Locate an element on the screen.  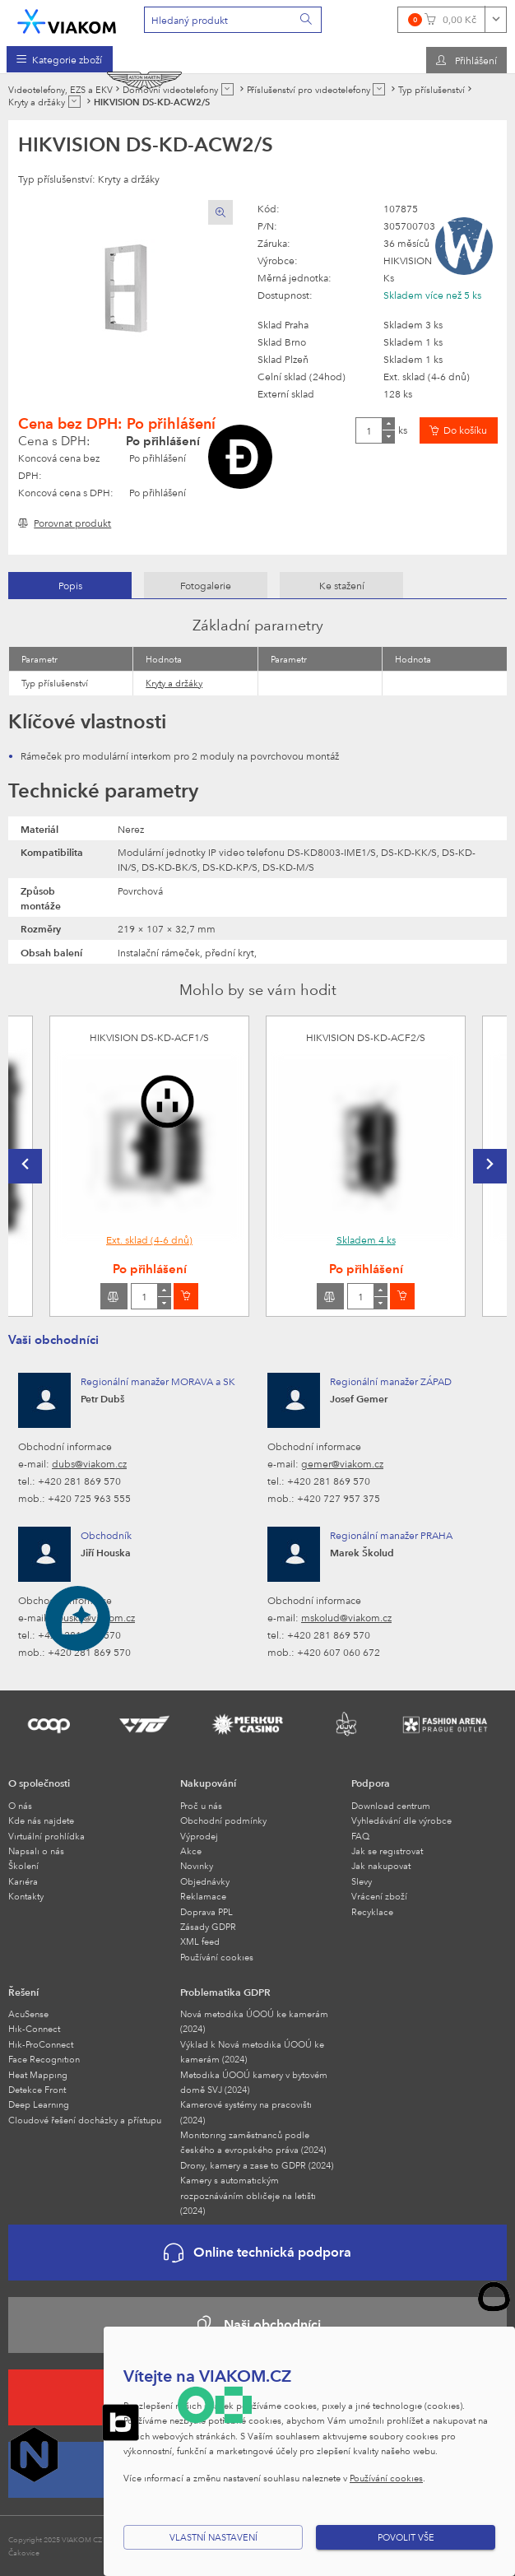
Aston Martin brand logo is located at coordinates (144, 80).